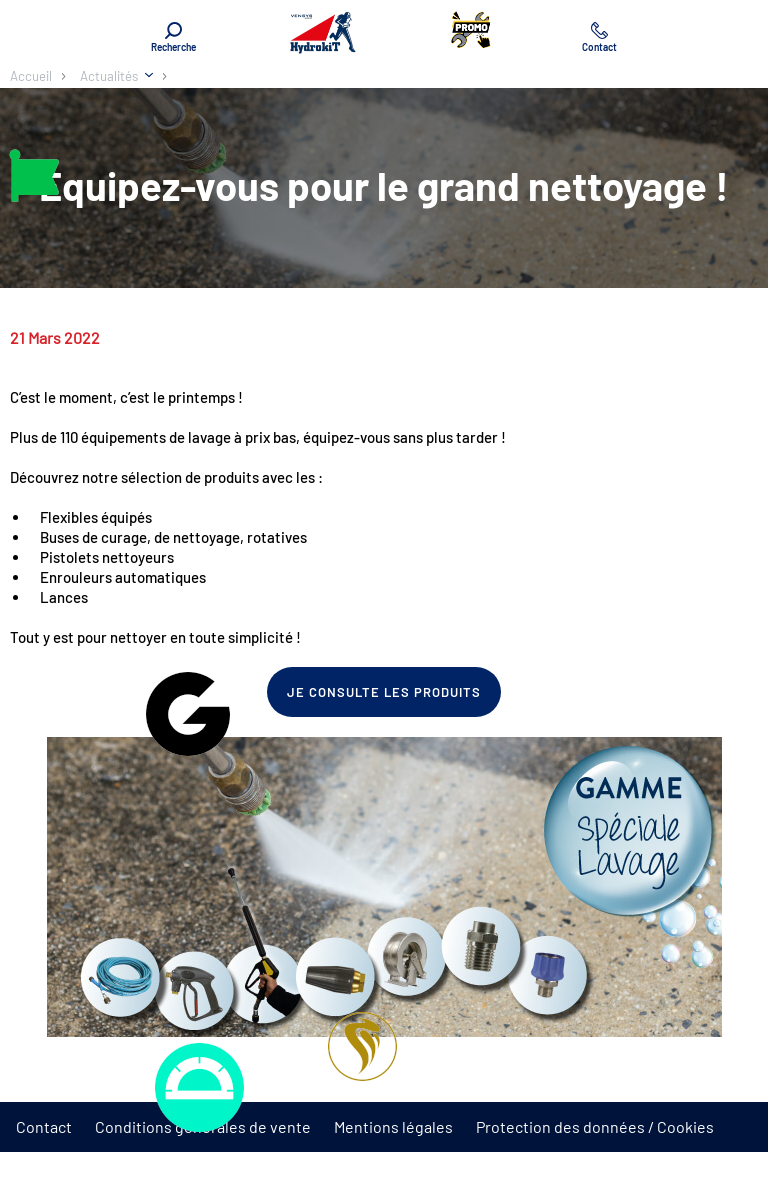 Image resolution: width=768 pixels, height=1183 pixels. What do you see at coordinates (362, 1046) in the screenshot?
I see `open CapRover dashboard` at bounding box center [362, 1046].